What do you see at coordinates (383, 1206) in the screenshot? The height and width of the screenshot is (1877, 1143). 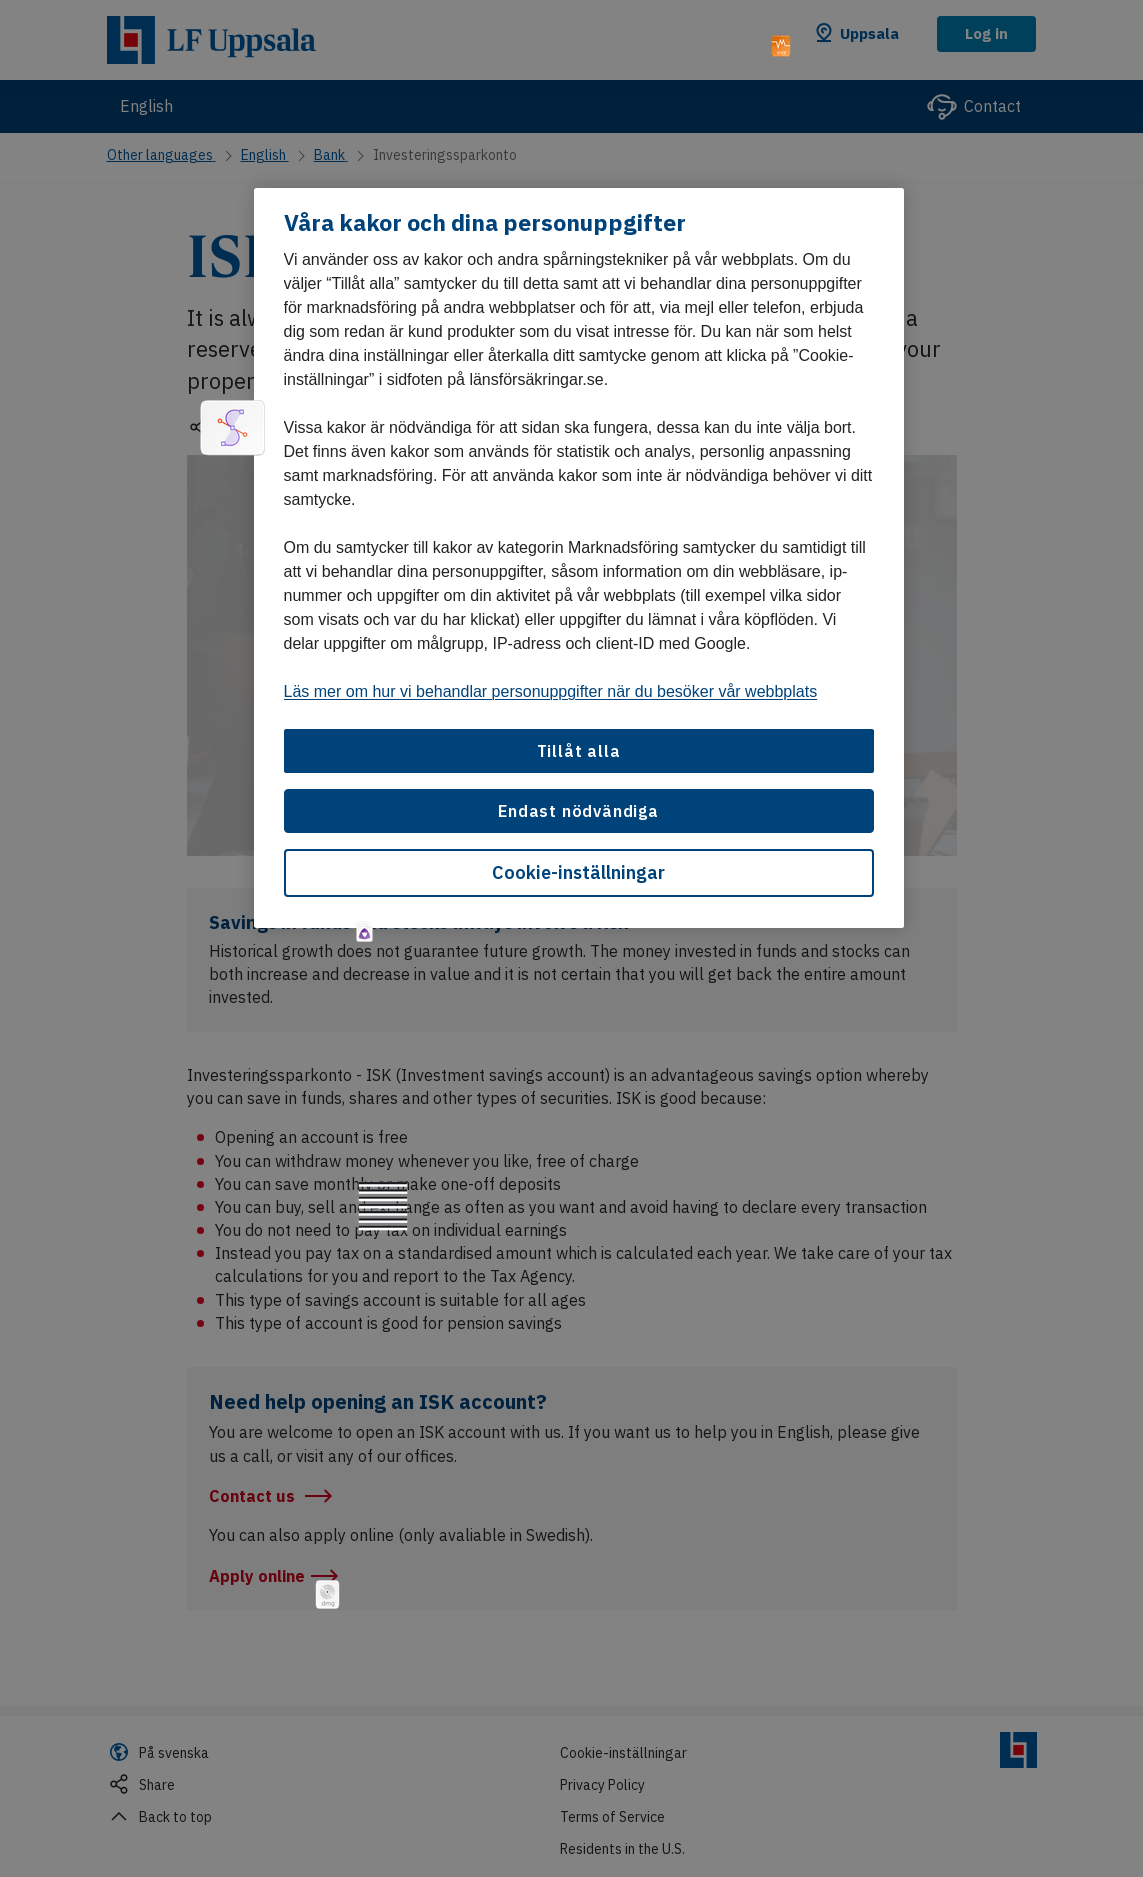 I see `justify text to fill the full width` at bounding box center [383, 1206].